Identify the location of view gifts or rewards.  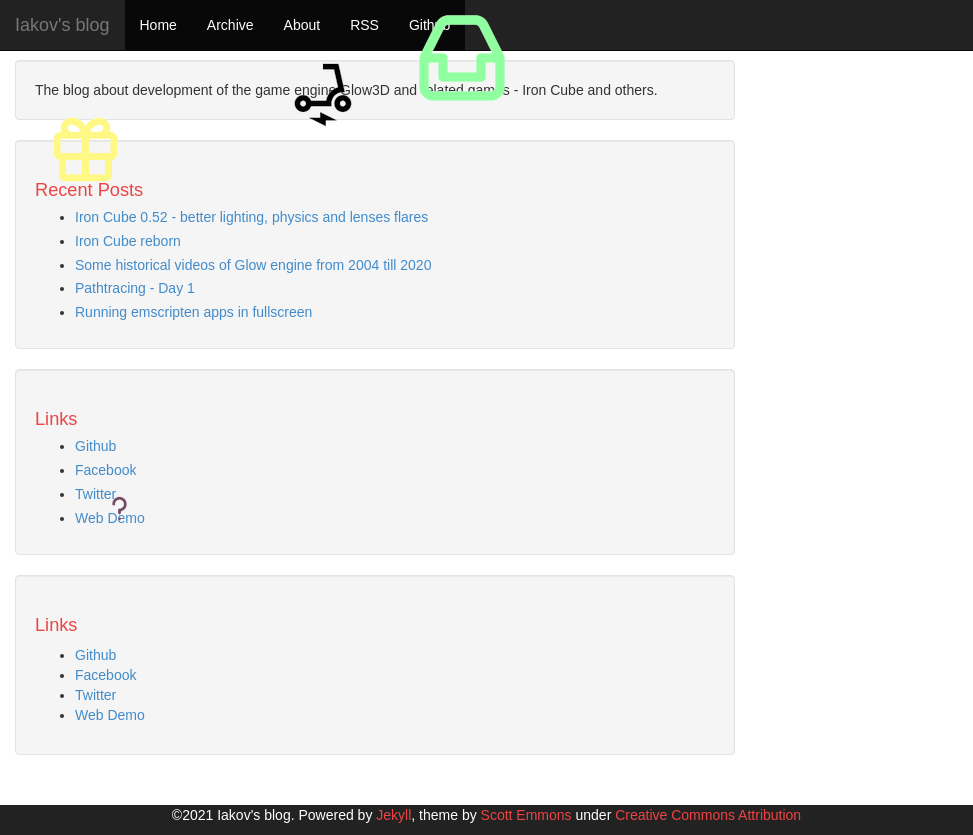
(85, 149).